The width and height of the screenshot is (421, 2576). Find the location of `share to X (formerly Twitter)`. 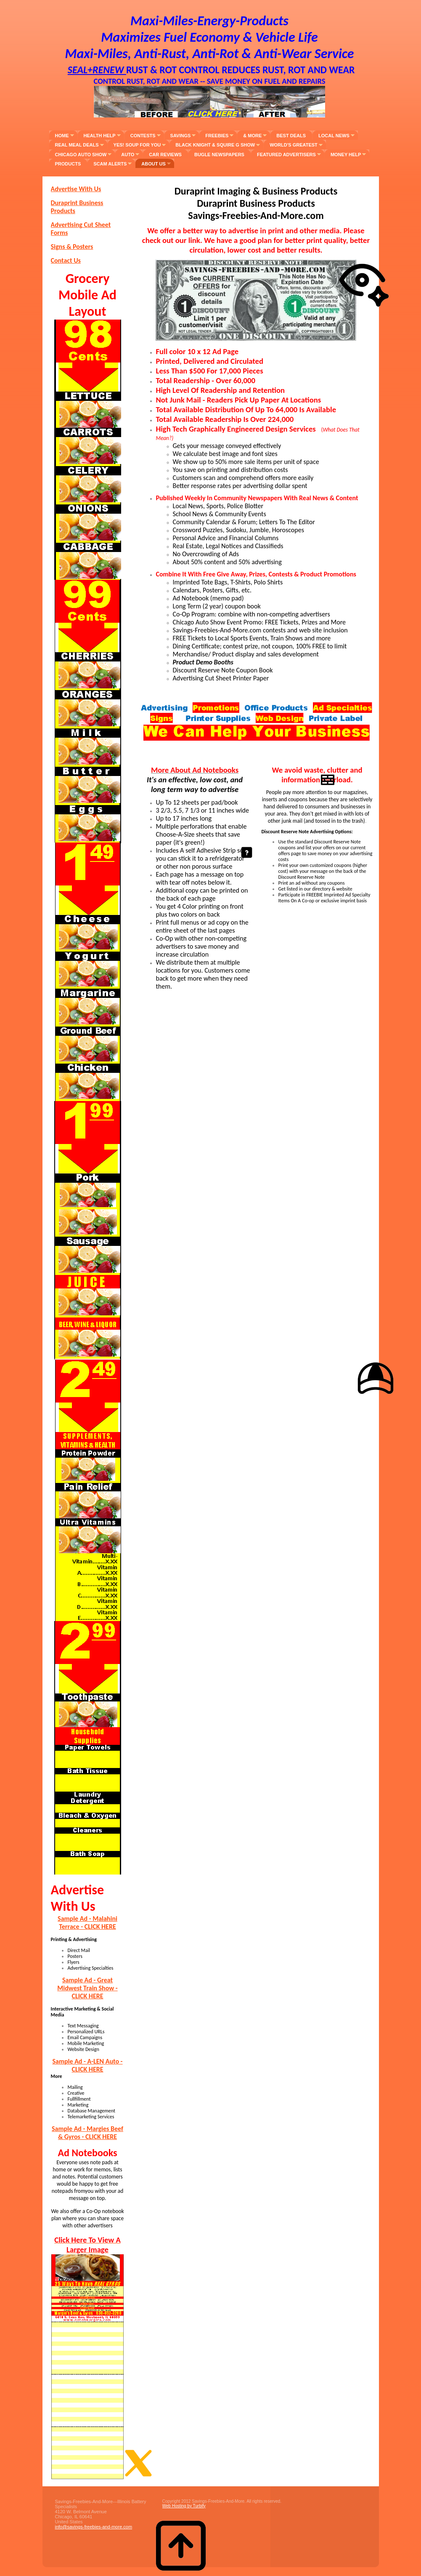

share to X (formerly Twitter) is located at coordinates (138, 2463).